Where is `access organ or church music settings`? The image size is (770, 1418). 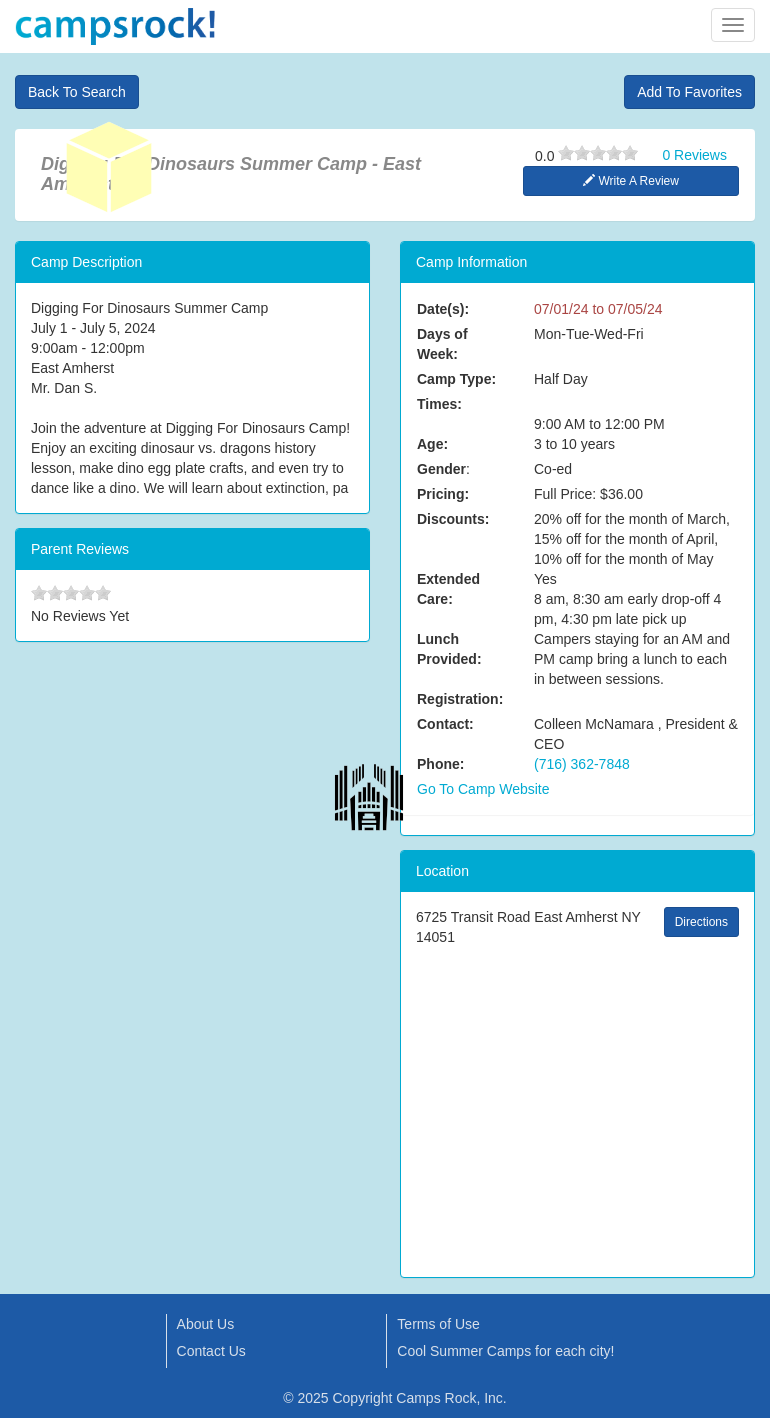 access organ or church music settings is located at coordinates (369, 796).